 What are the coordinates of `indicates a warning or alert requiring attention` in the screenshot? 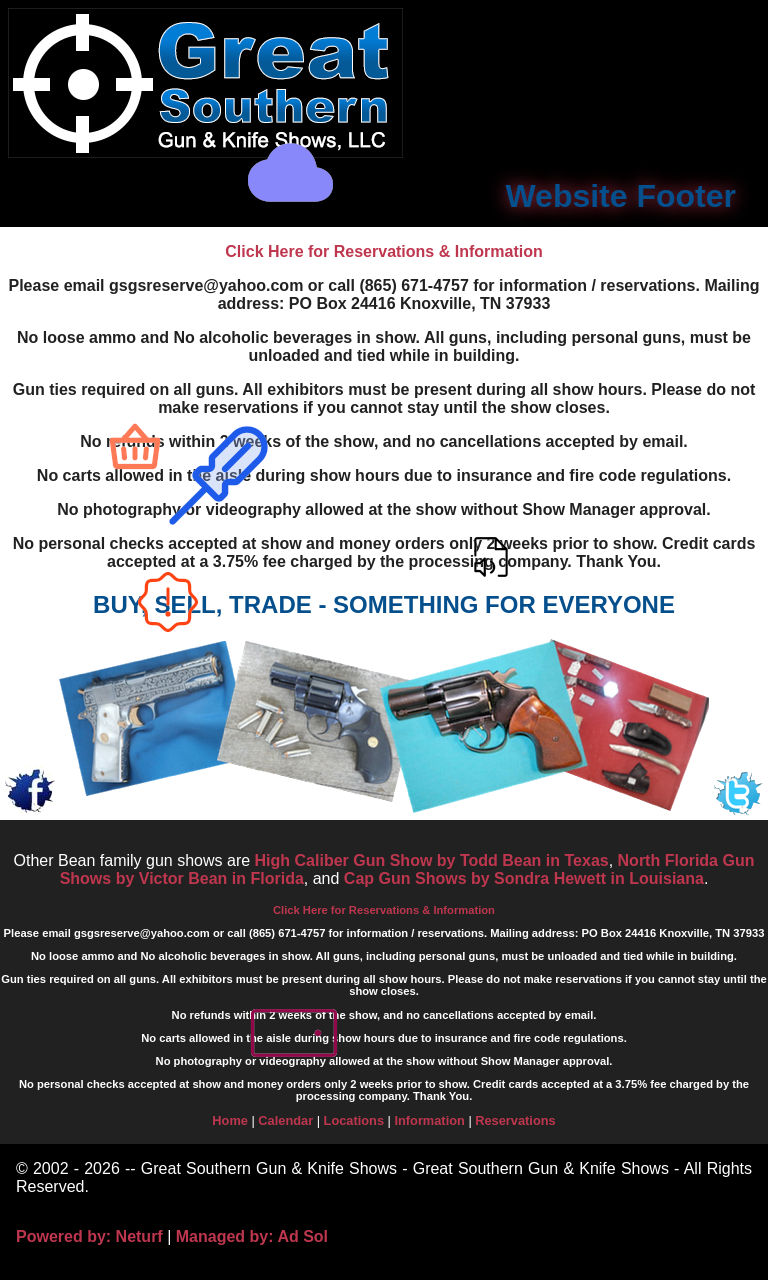 It's located at (168, 602).